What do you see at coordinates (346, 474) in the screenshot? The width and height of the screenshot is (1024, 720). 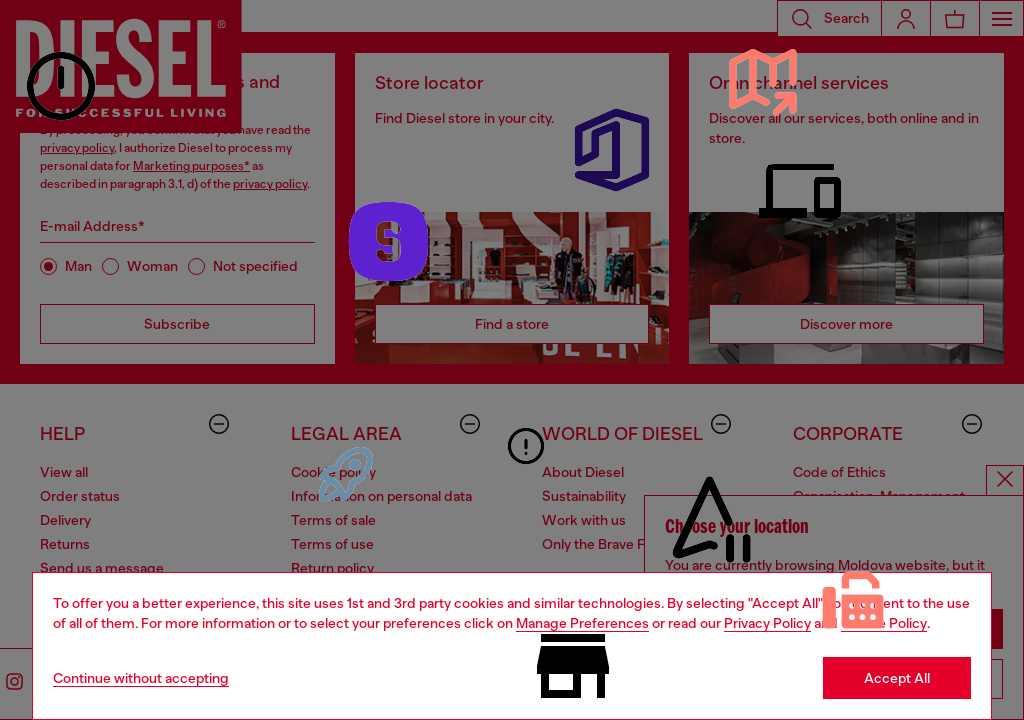 I see `launch or deploy an application` at bounding box center [346, 474].